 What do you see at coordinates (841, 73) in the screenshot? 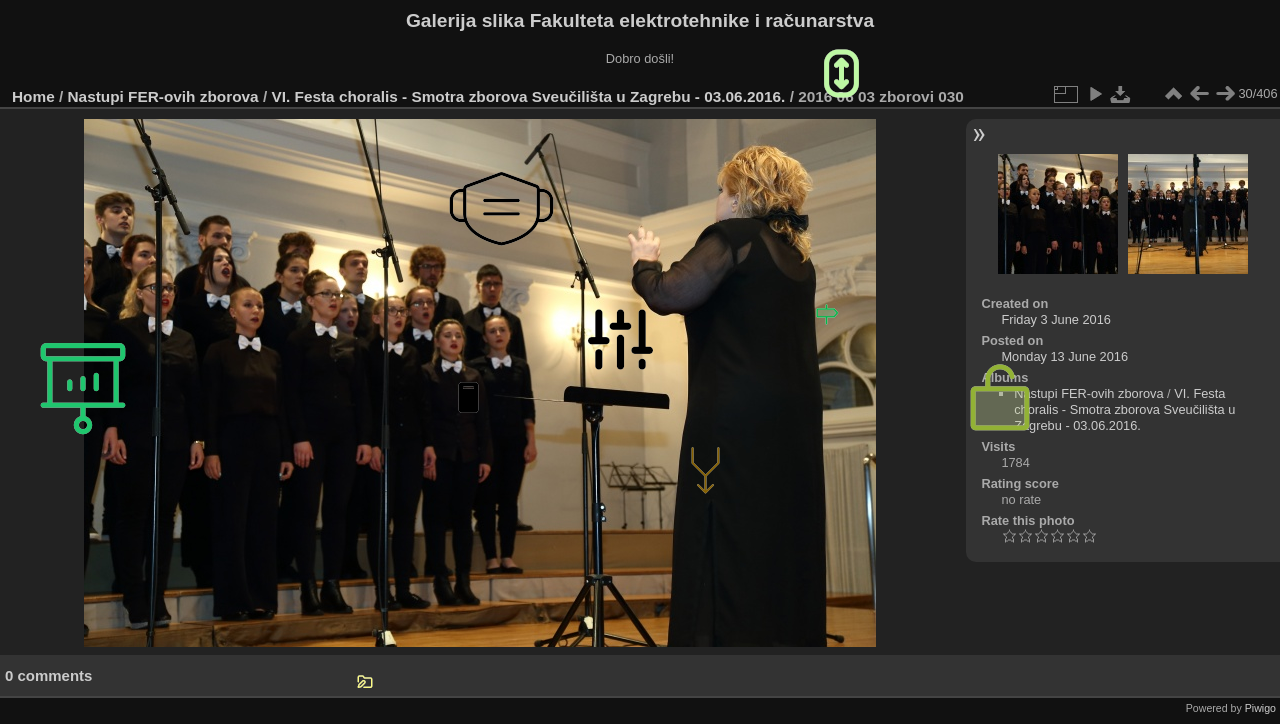
I see `scroll up or down on the page` at bounding box center [841, 73].